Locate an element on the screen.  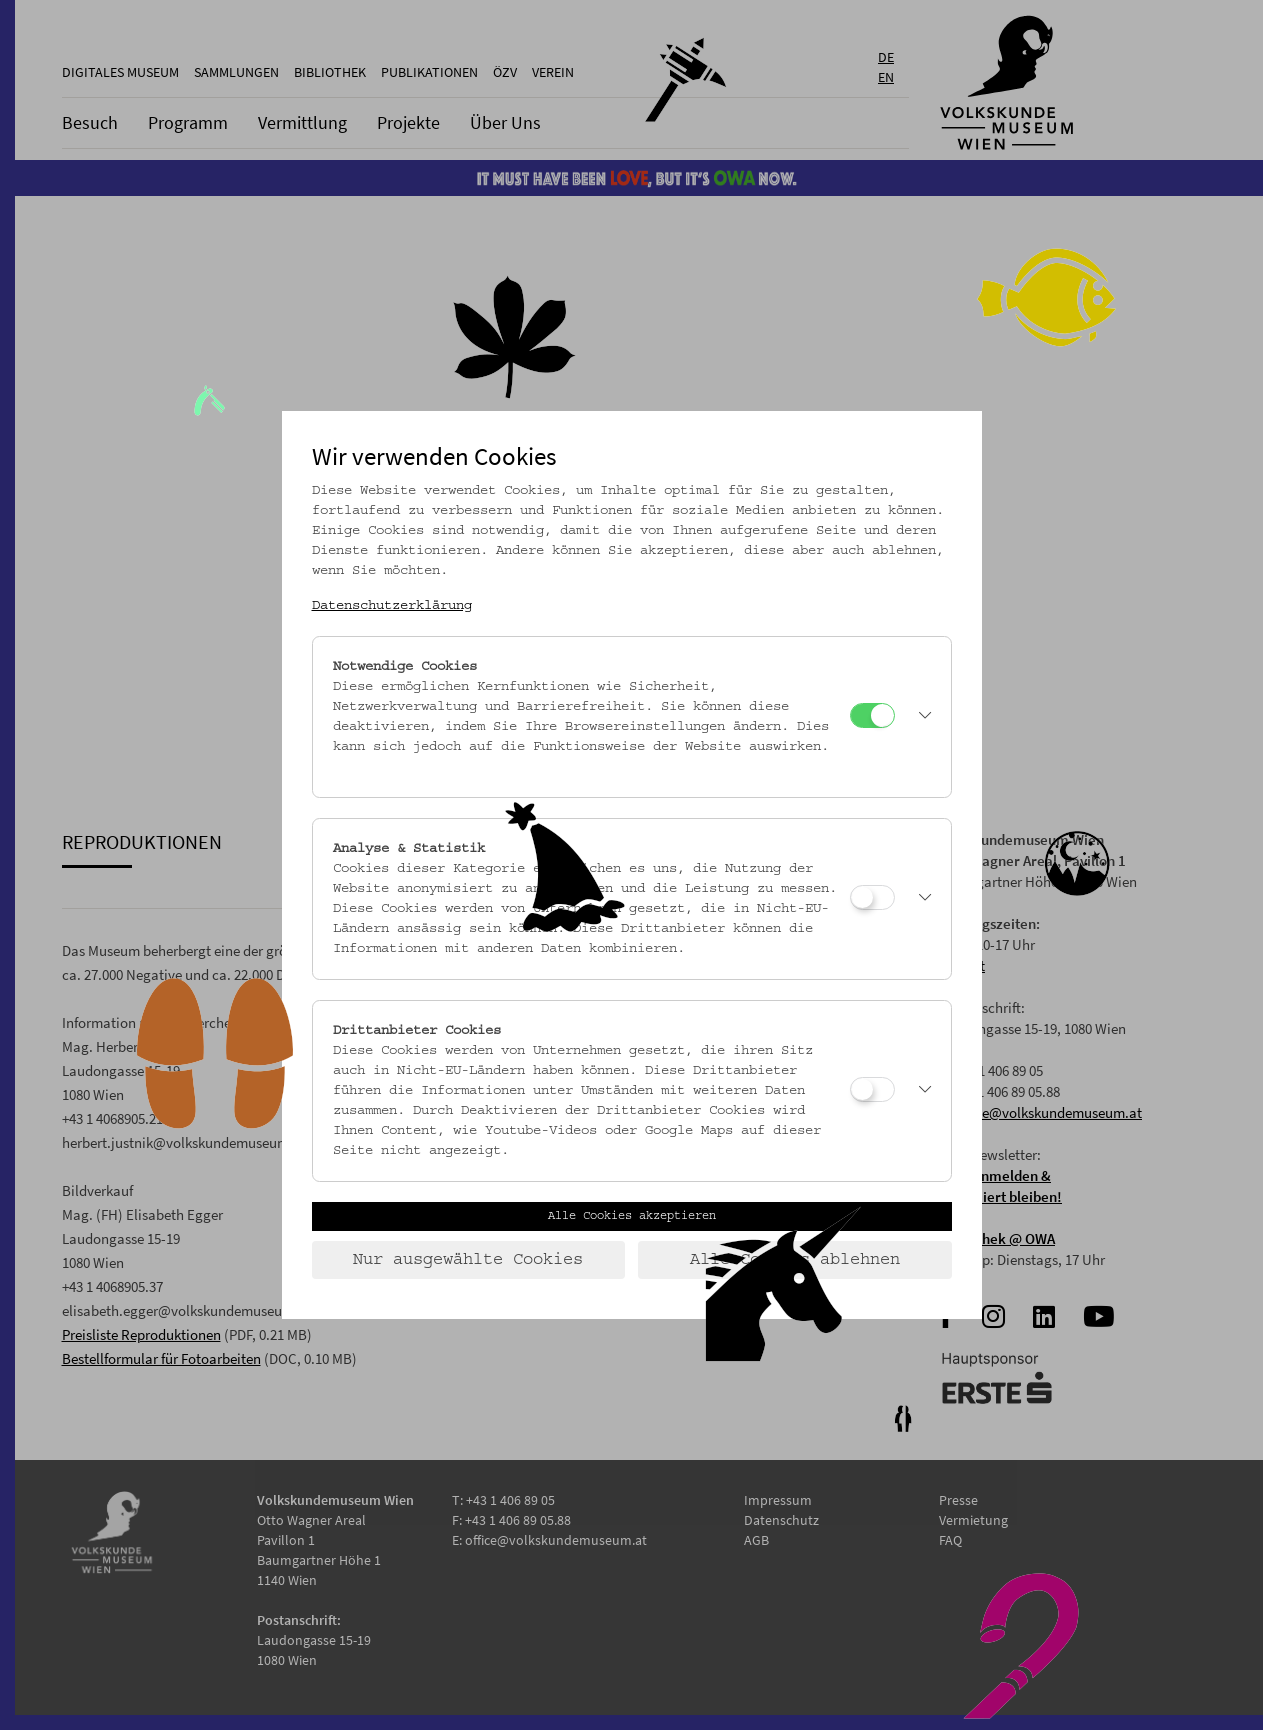
summon a ghost companion is located at coordinates (903, 1418).